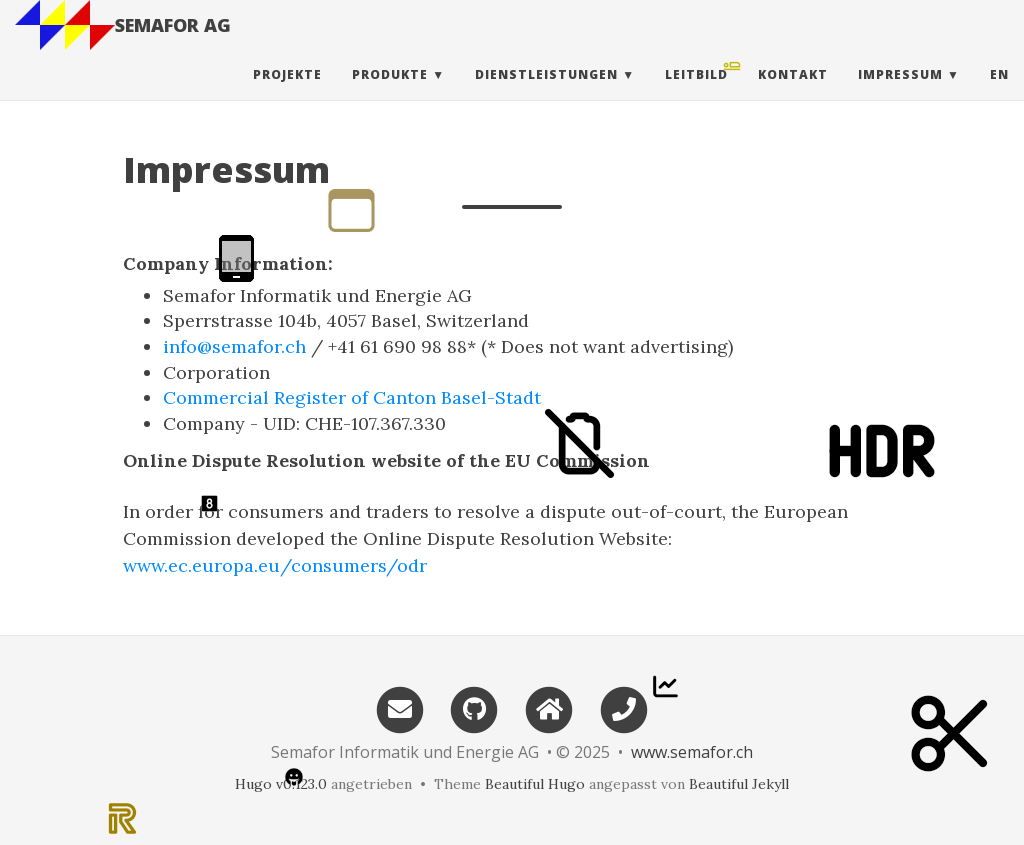 The image size is (1024, 845). What do you see at coordinates (953, 733) in the screenshot?
I see `cut selected content` at bounding box center [953, 733].